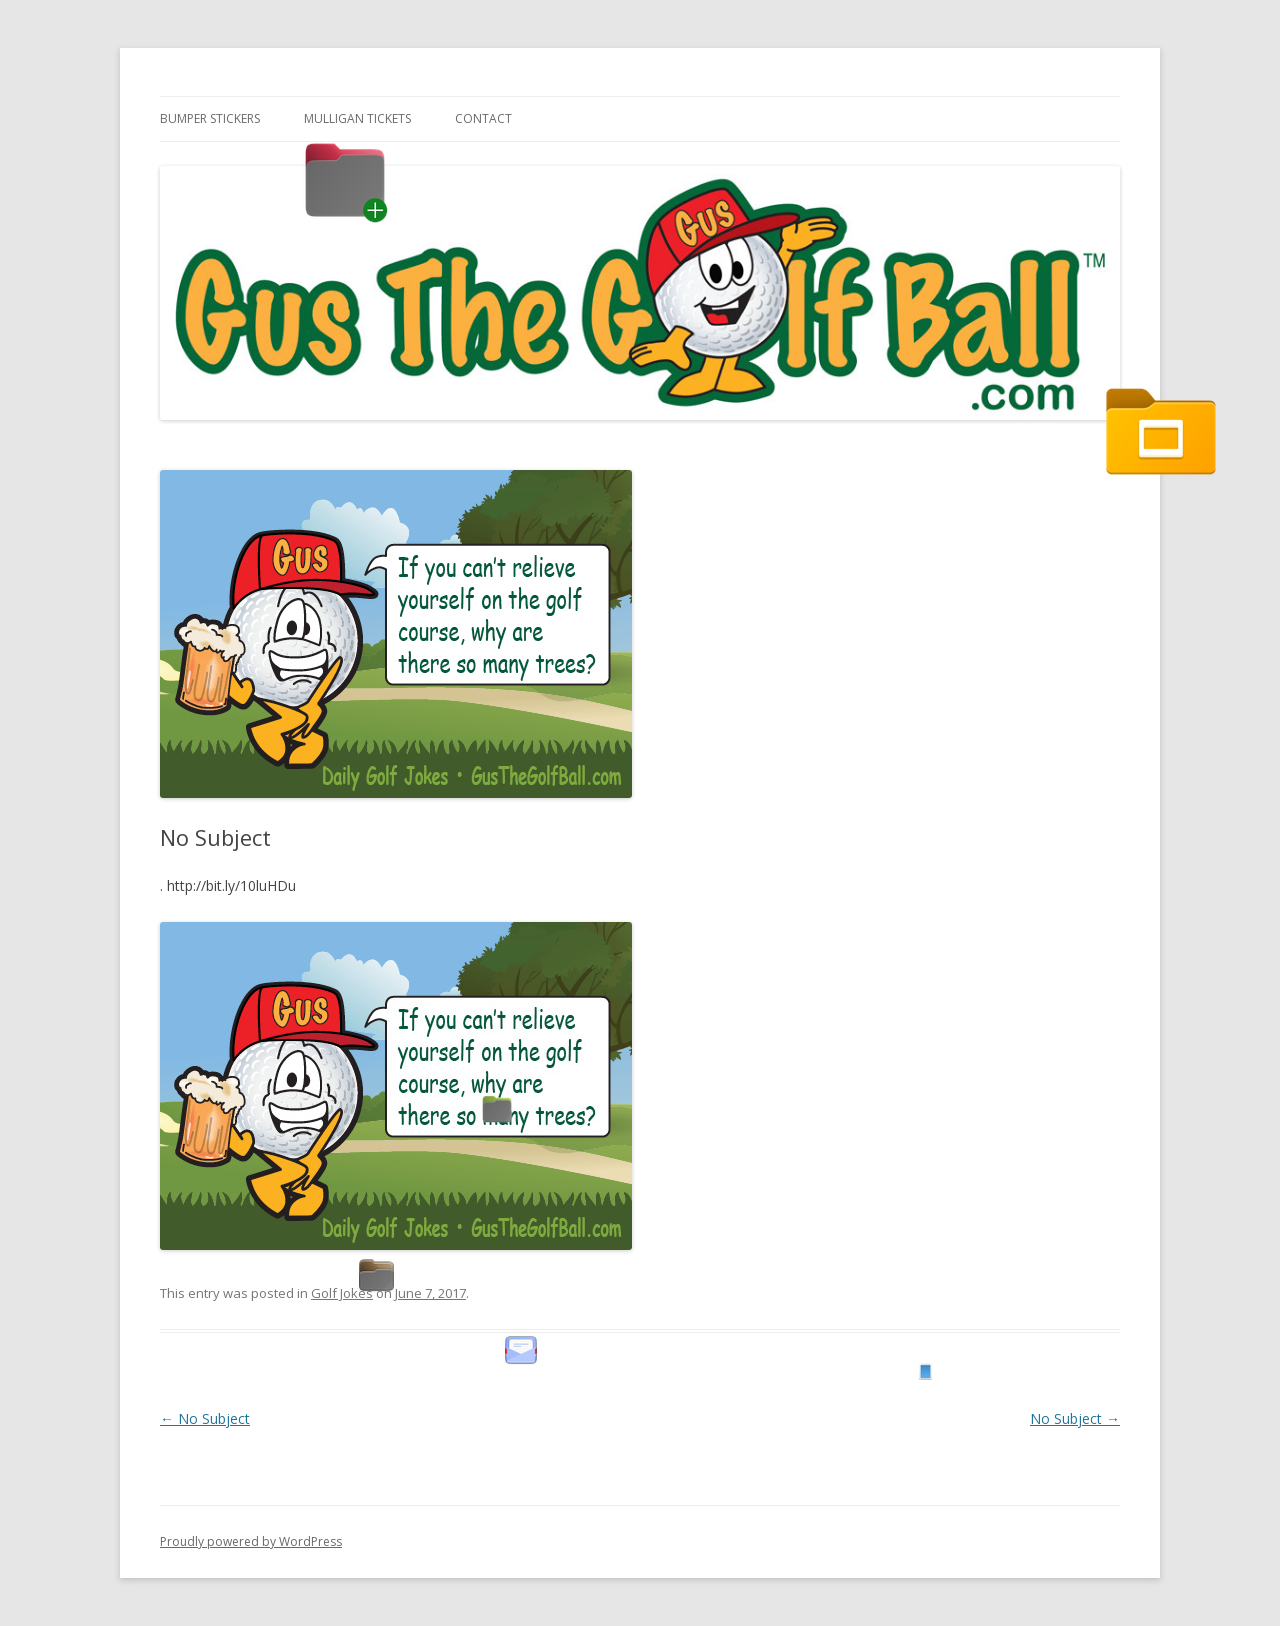 This screenshot has width=1280, height=1626. I want to click on drop files here to move them into this folder, so click(376, 1274).